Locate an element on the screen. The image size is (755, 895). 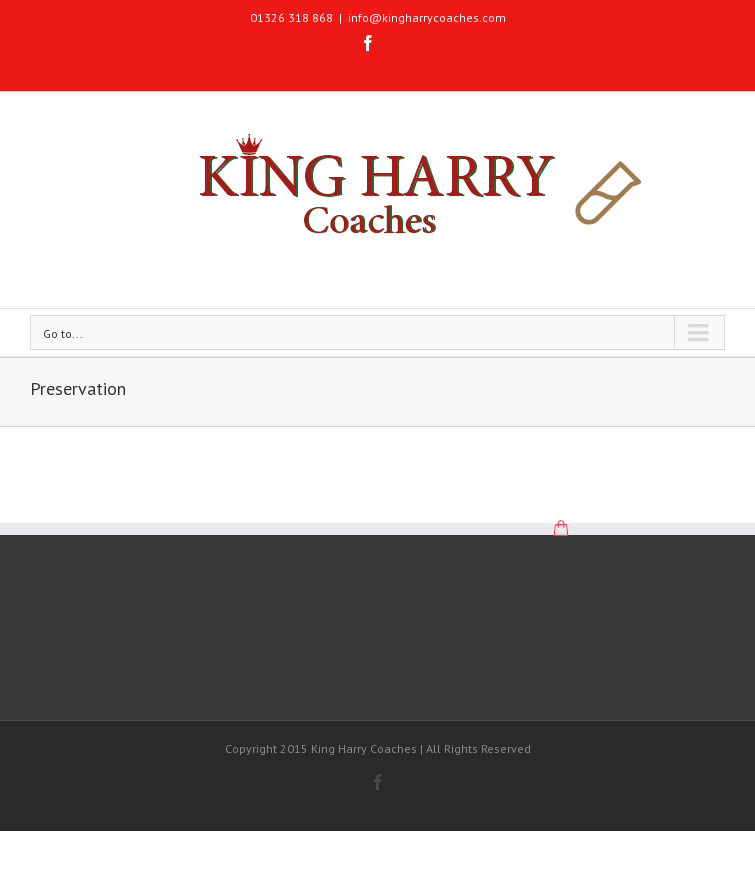
view your shopping bag is located at coordinates (561, 528).